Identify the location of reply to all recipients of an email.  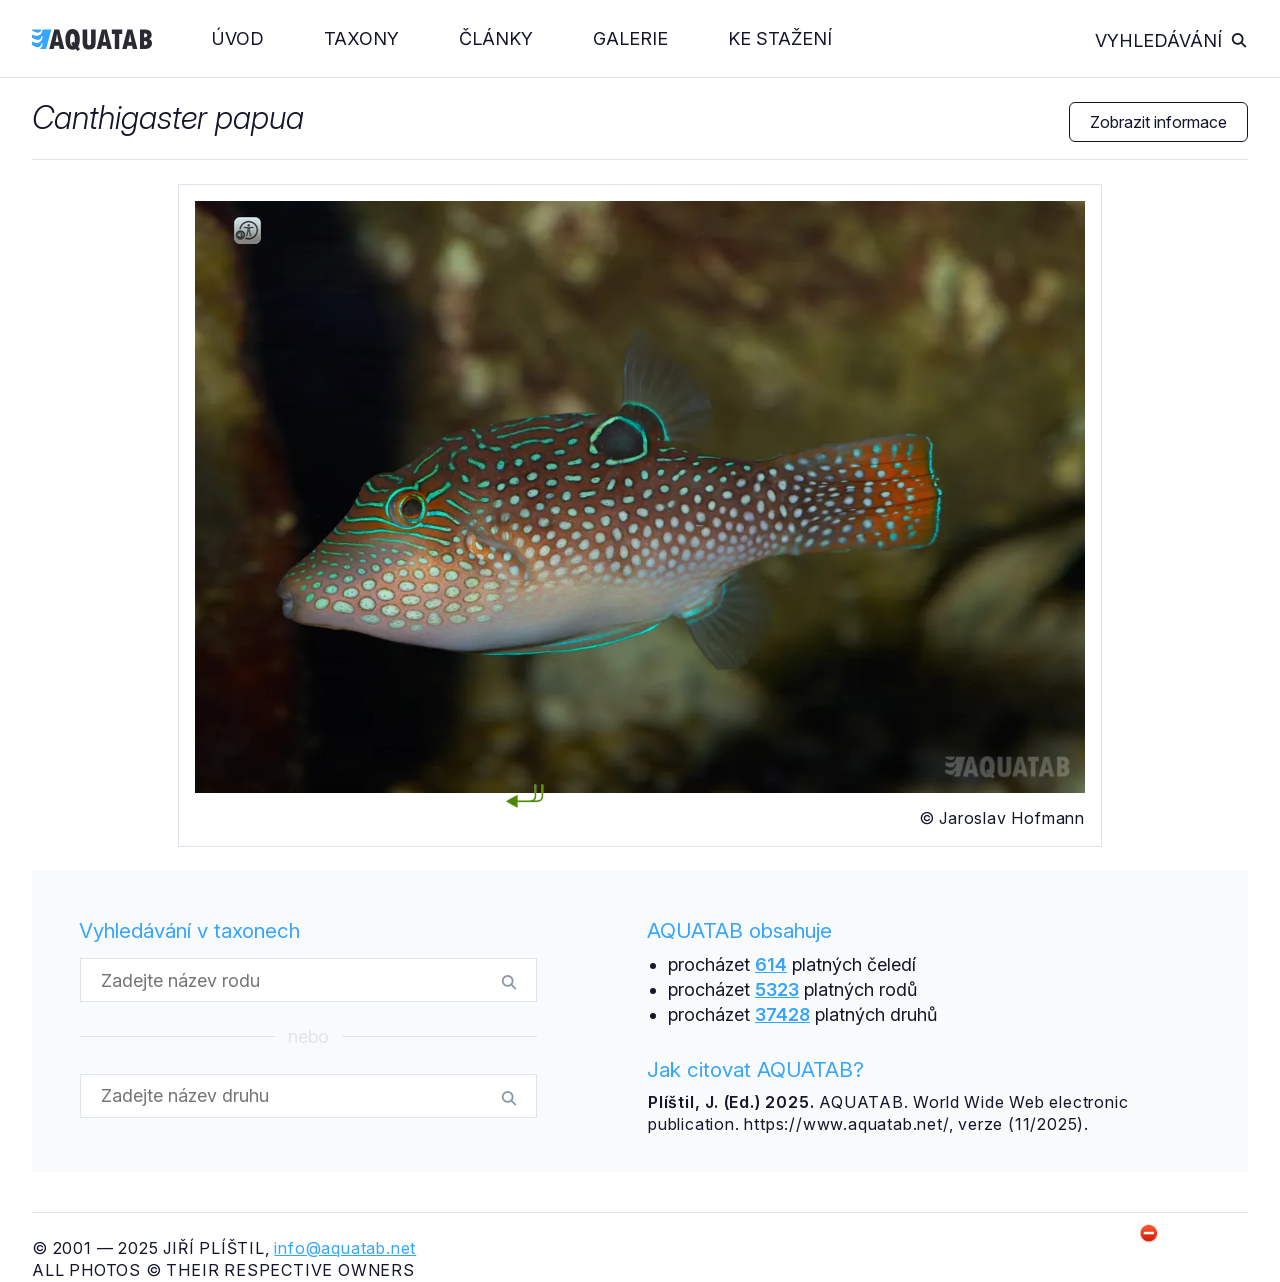
(524, 796).